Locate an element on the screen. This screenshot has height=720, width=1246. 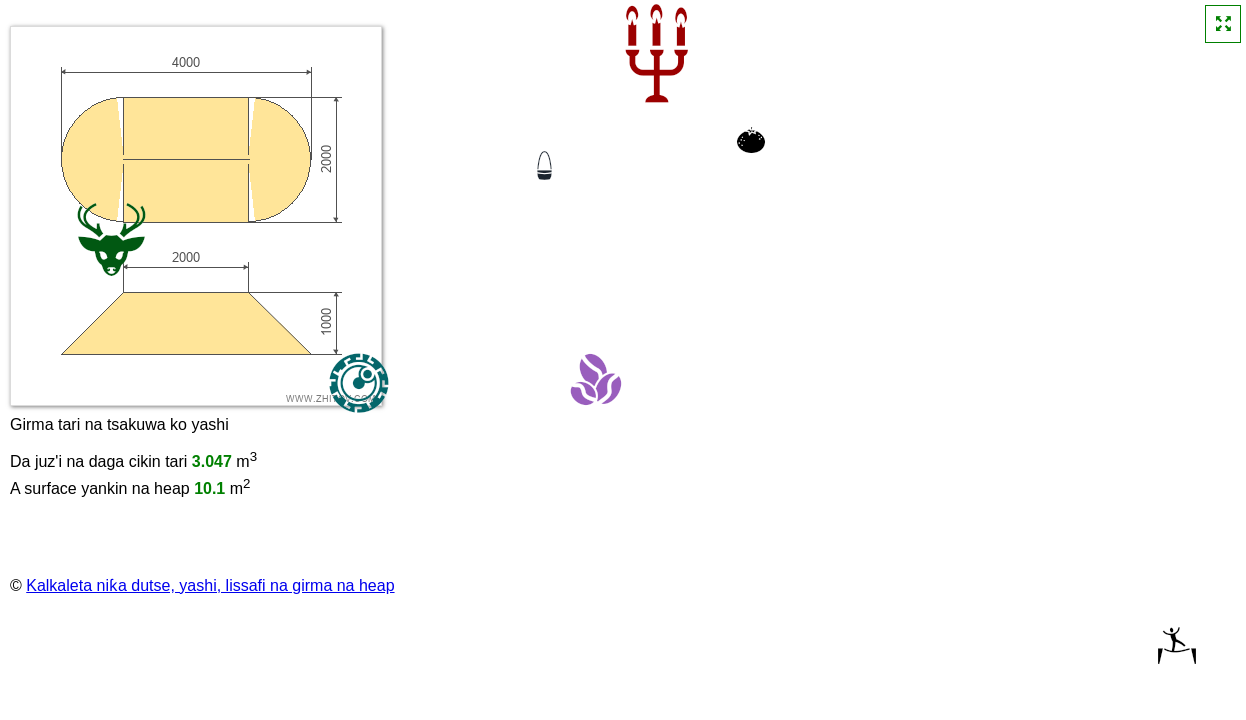
decorative lighting or ambiance setting is located at coordinates (656, 53).